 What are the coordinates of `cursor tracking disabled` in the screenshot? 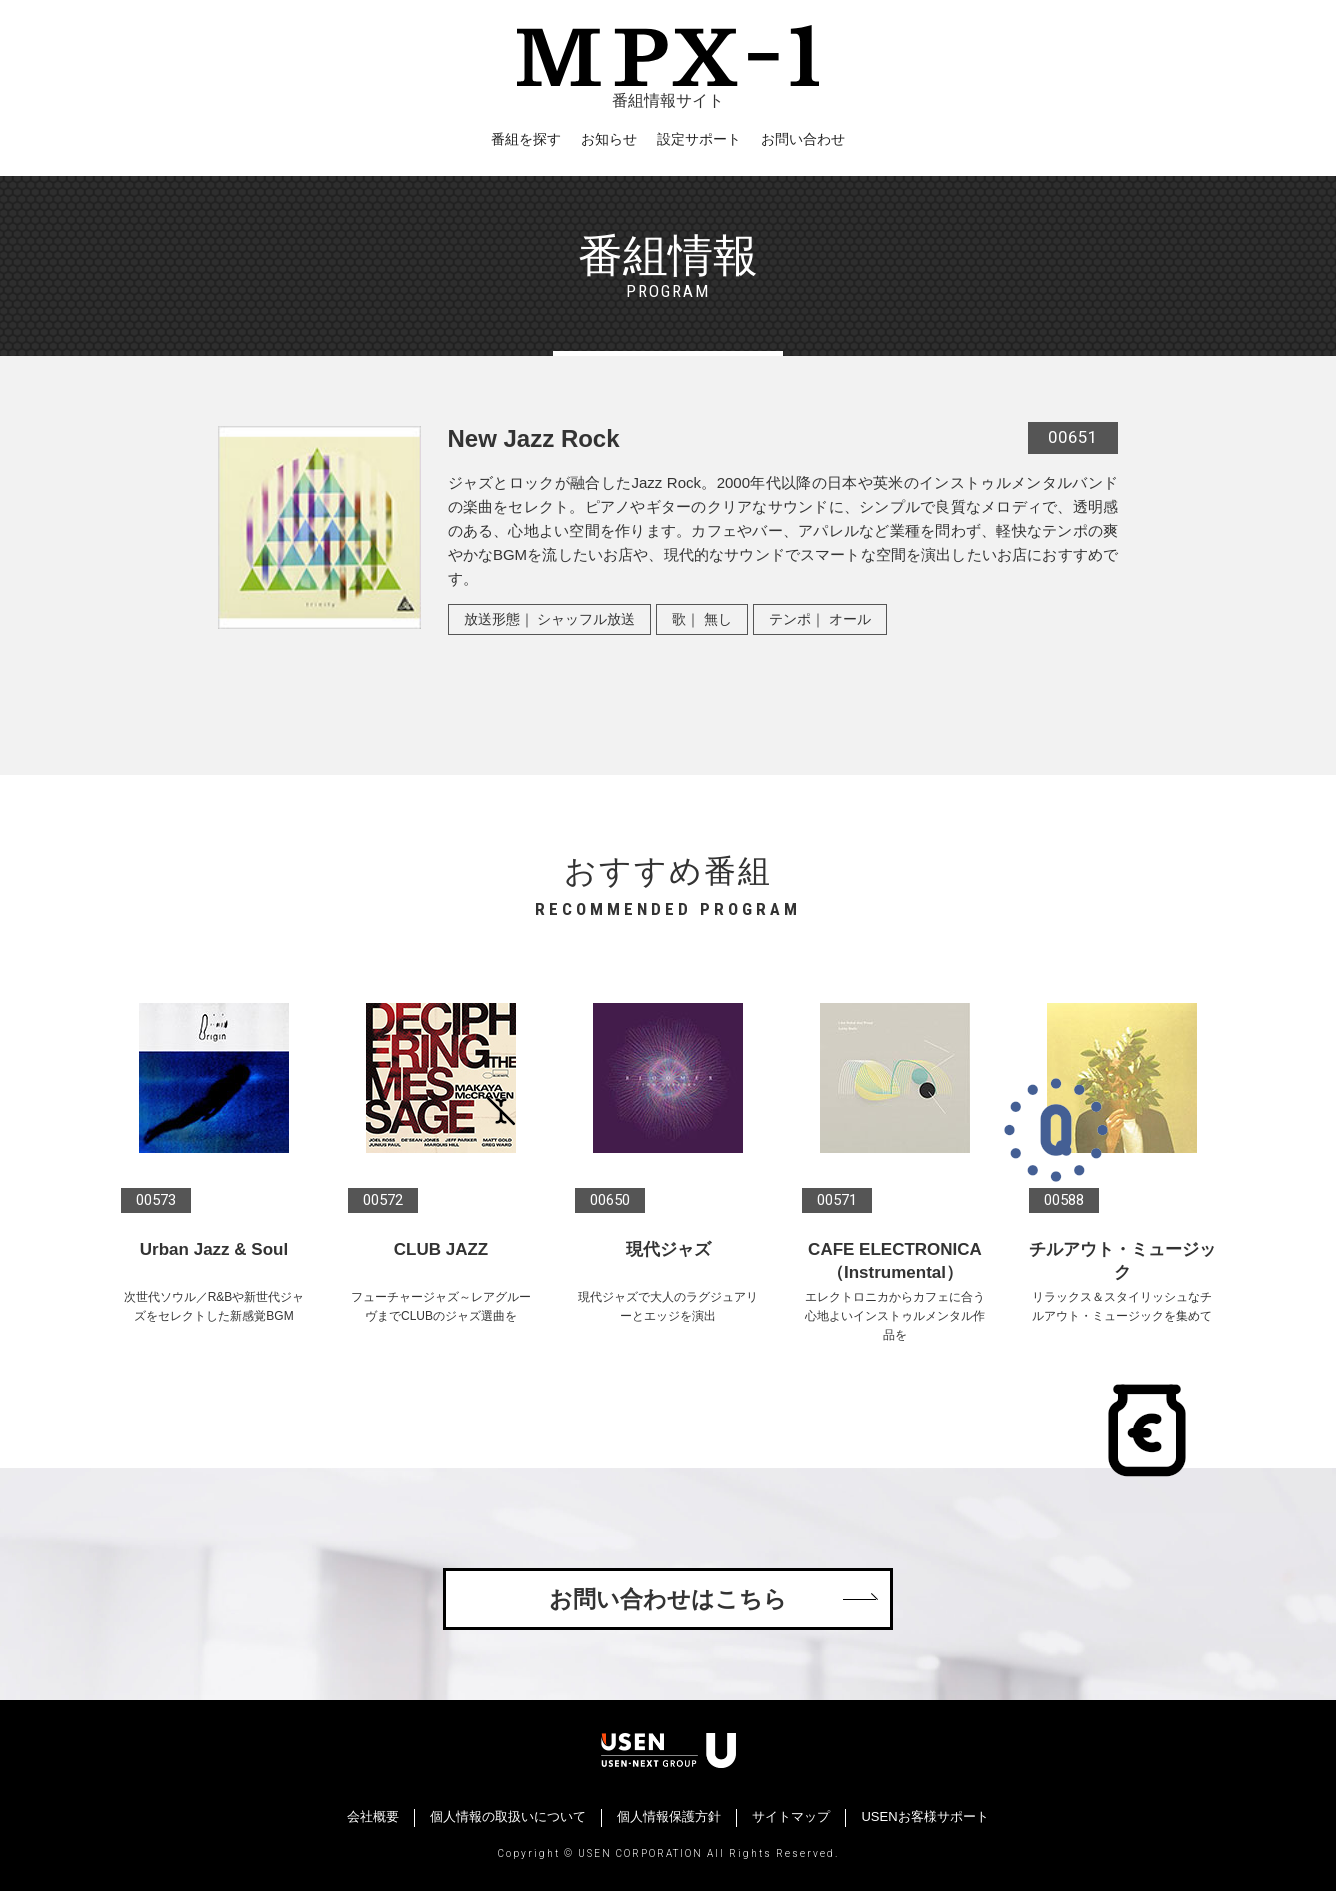 It's located at (501, 1111).